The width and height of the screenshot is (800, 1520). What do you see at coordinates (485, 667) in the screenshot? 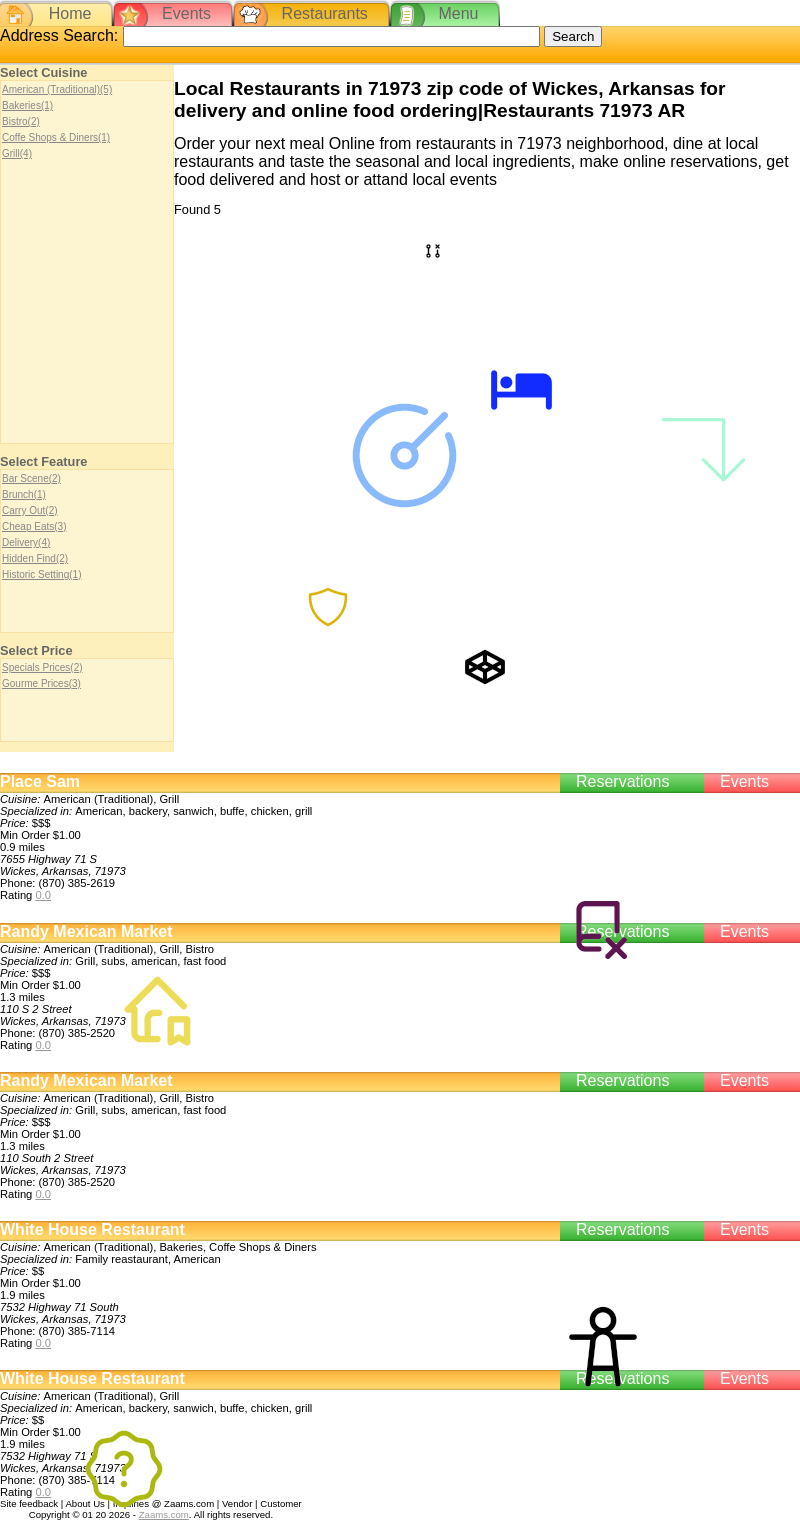
I see `open CodePen profile or projects` at bounding box center [485, 667].